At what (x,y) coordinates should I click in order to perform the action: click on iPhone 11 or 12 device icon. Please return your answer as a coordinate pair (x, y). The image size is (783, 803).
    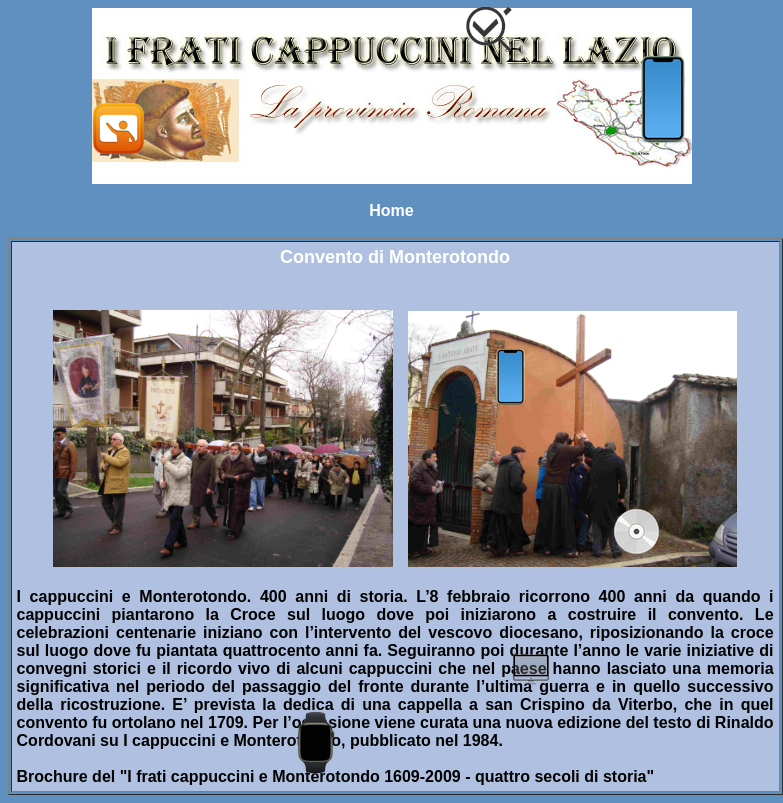
    Looking at the image, I should click on (663, 100).